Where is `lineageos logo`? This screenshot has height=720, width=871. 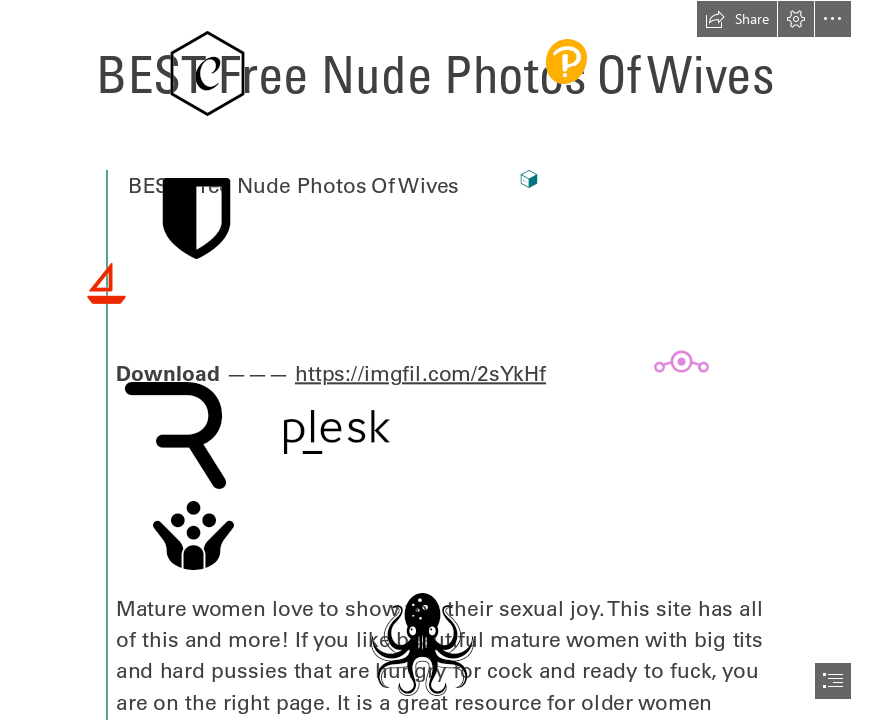
lineageos logo is located at coordinates (681, 361).